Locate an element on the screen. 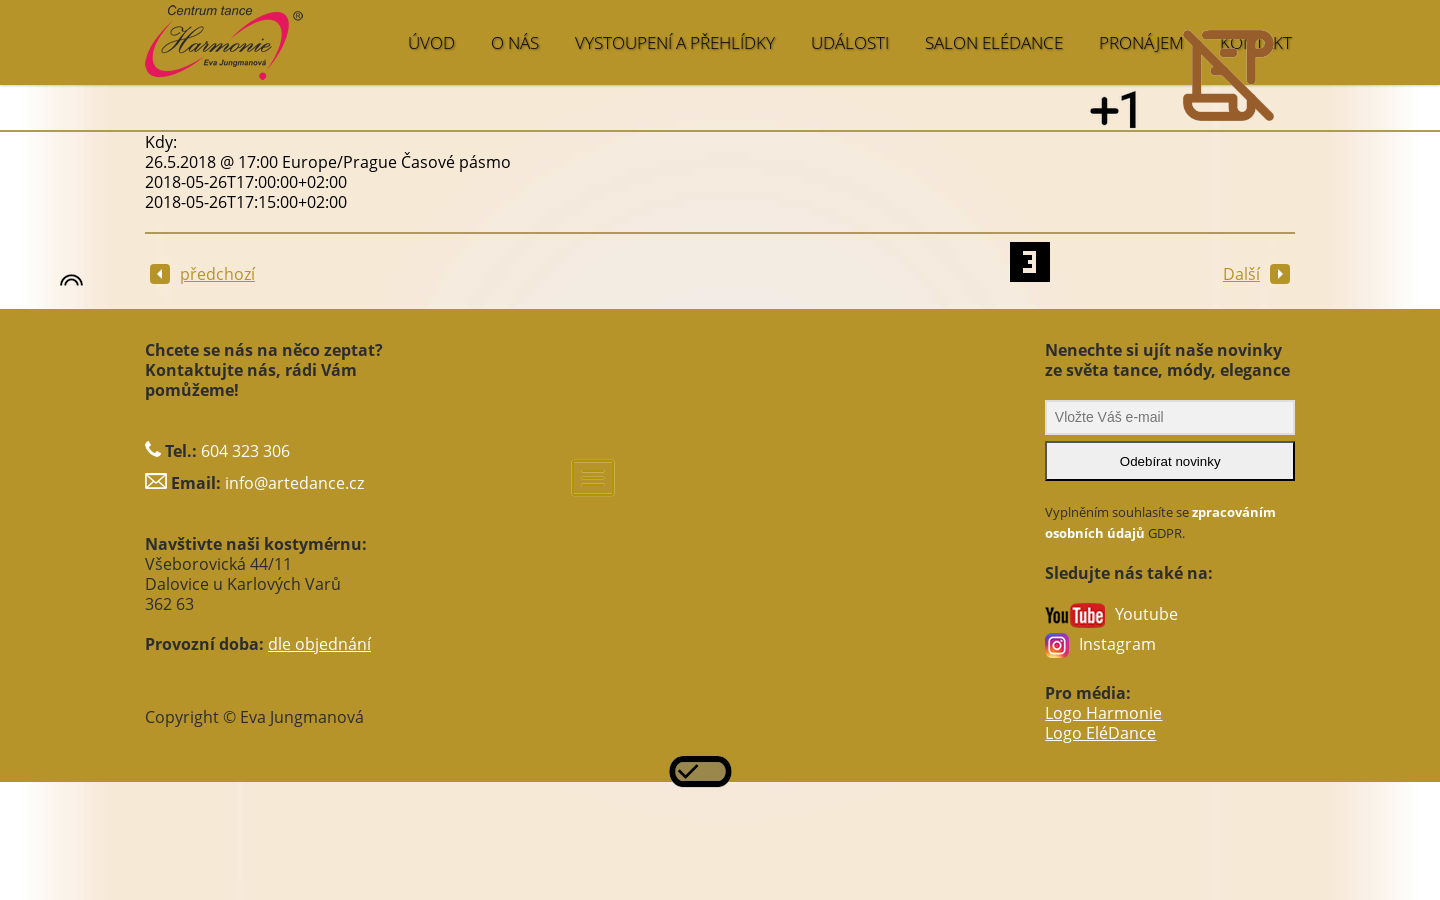  increase exposure by one stop is located at coordinates (1113, 111).